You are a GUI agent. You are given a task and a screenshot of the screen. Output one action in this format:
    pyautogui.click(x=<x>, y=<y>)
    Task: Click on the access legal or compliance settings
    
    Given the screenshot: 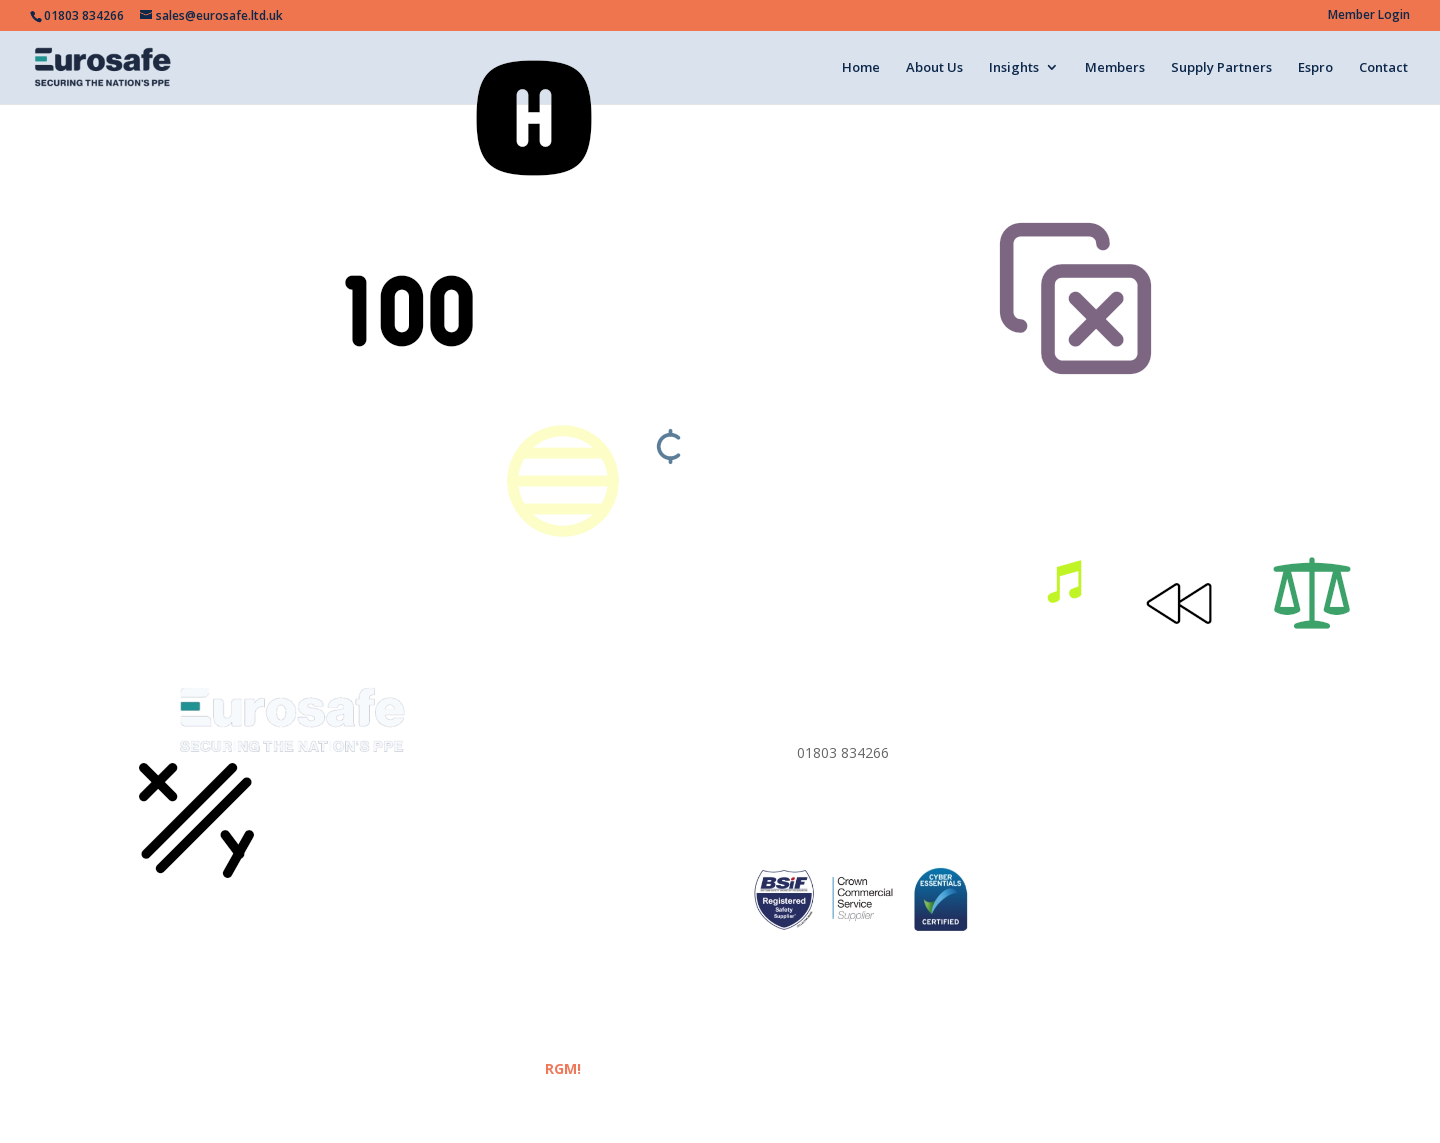 What is the action you would take?
    pyautogui.click(x=1312, y=593)
    